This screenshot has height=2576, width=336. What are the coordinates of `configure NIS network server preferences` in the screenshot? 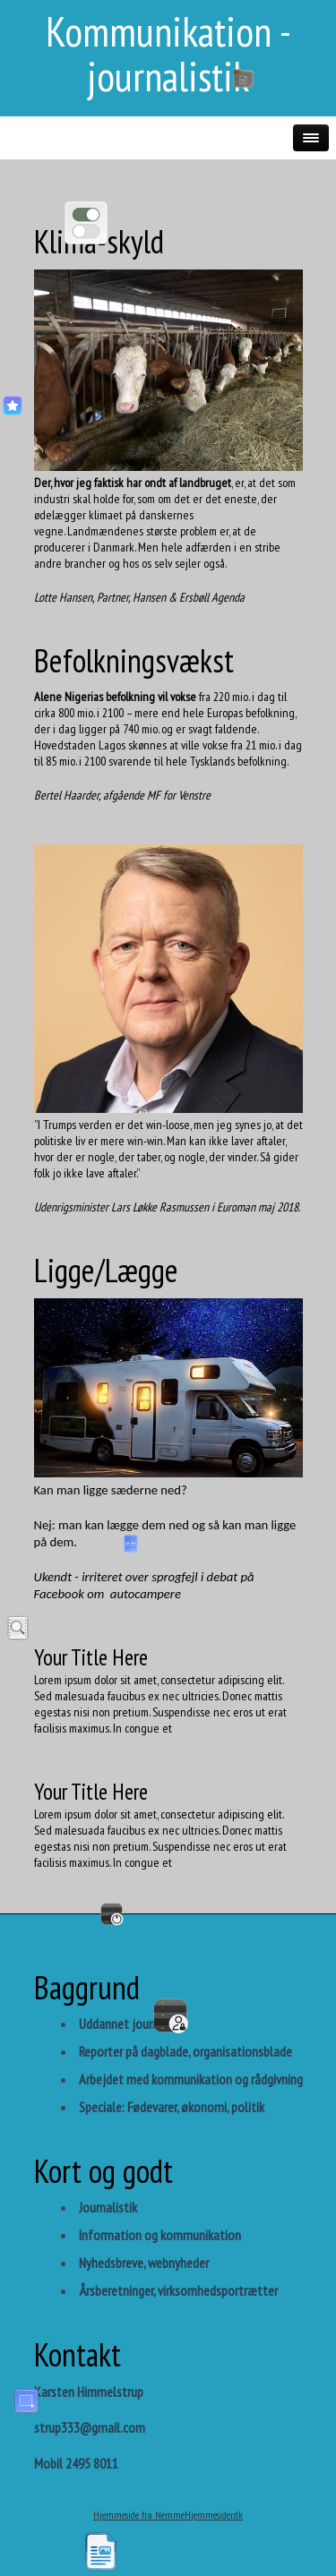 It's located at (170, 2015).